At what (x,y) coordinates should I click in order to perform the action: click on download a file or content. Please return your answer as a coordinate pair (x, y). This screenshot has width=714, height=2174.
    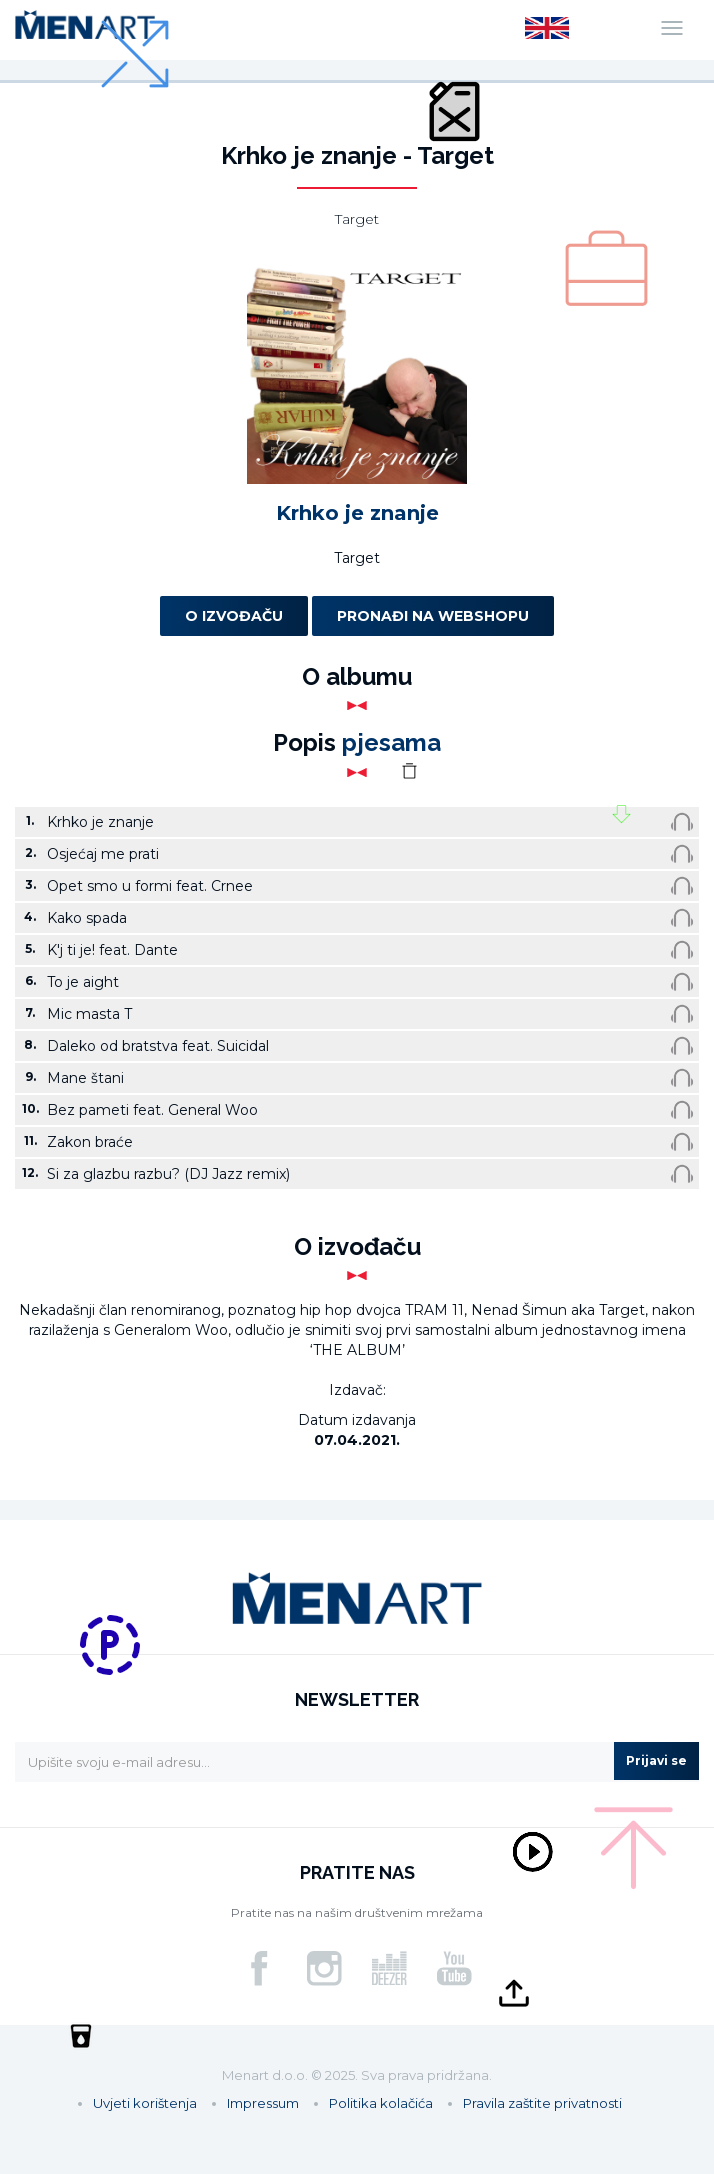
    Looking at the image, I should click on (621, 813).